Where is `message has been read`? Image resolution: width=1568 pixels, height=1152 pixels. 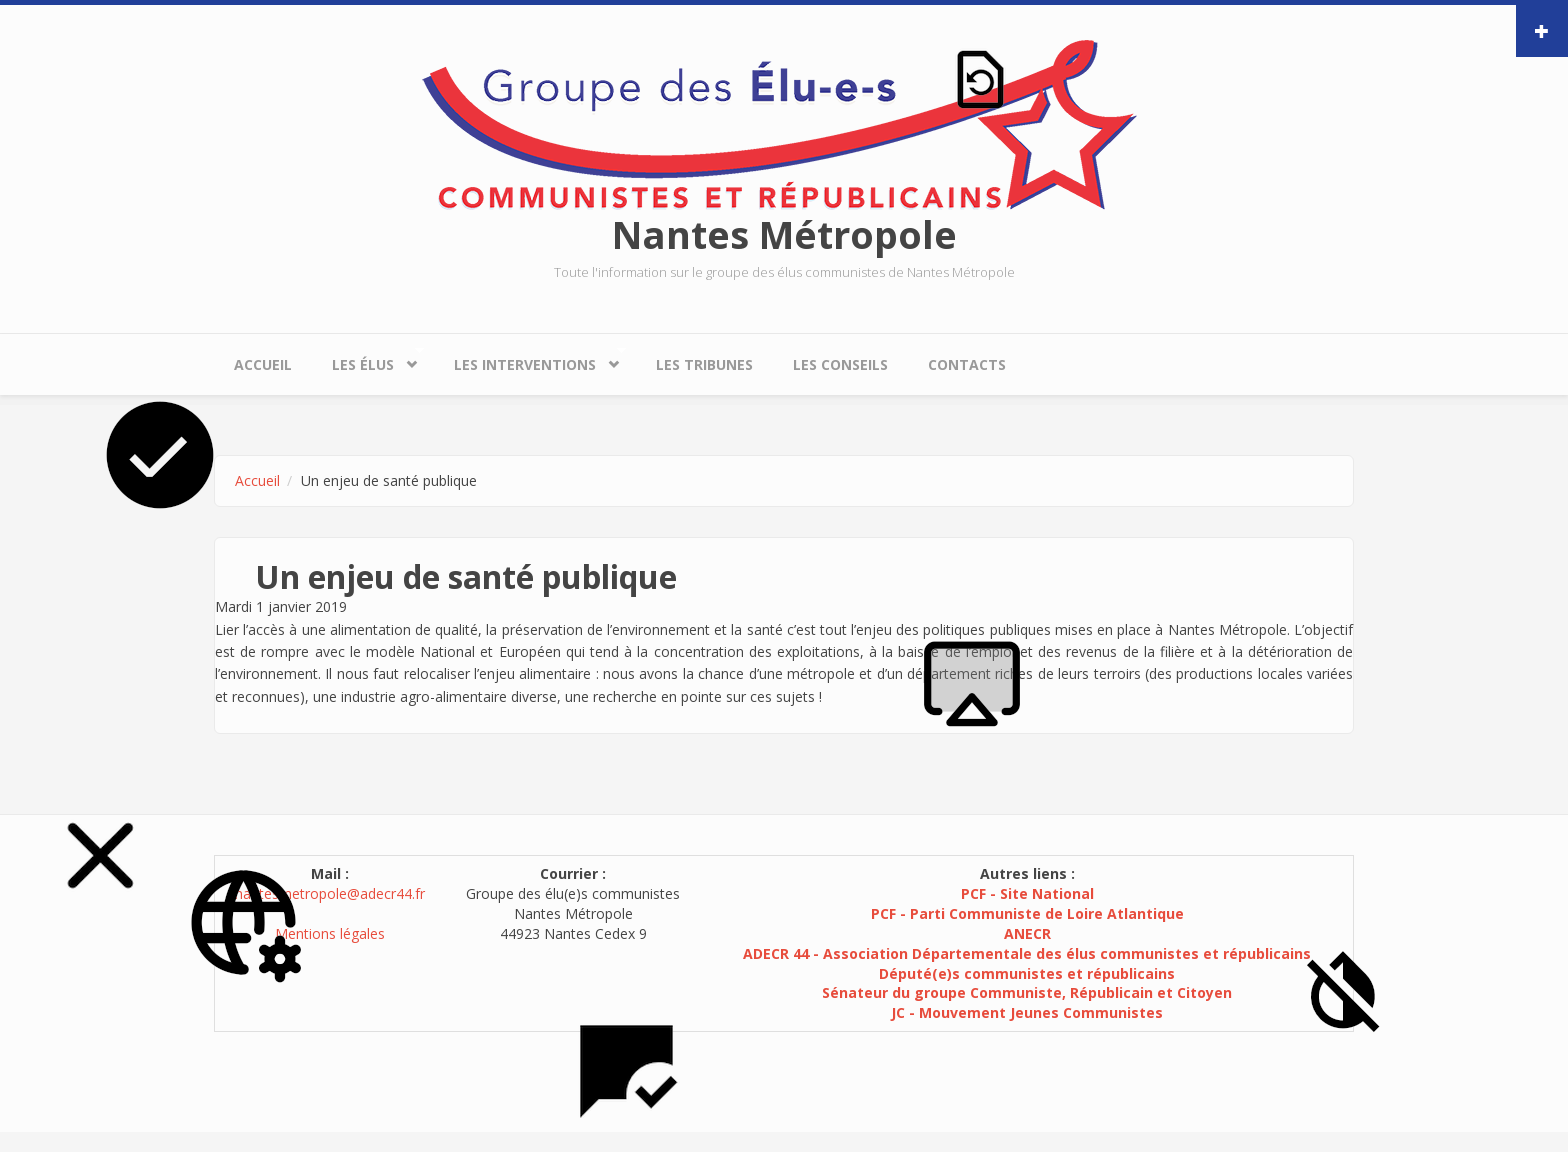 message has been read is located at coordinates (626, 1071).